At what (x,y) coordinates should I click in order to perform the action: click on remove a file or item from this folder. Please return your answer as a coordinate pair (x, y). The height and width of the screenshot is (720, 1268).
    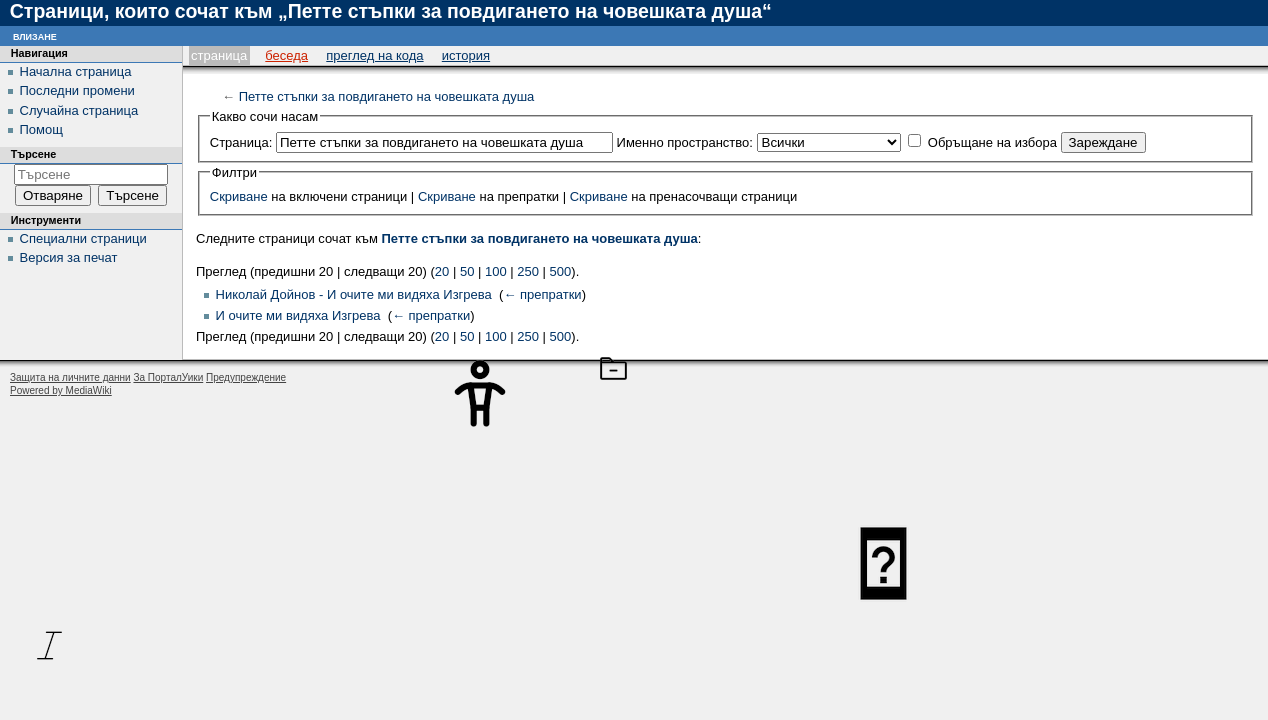
    Looking at the image, I should click on (613, 368).